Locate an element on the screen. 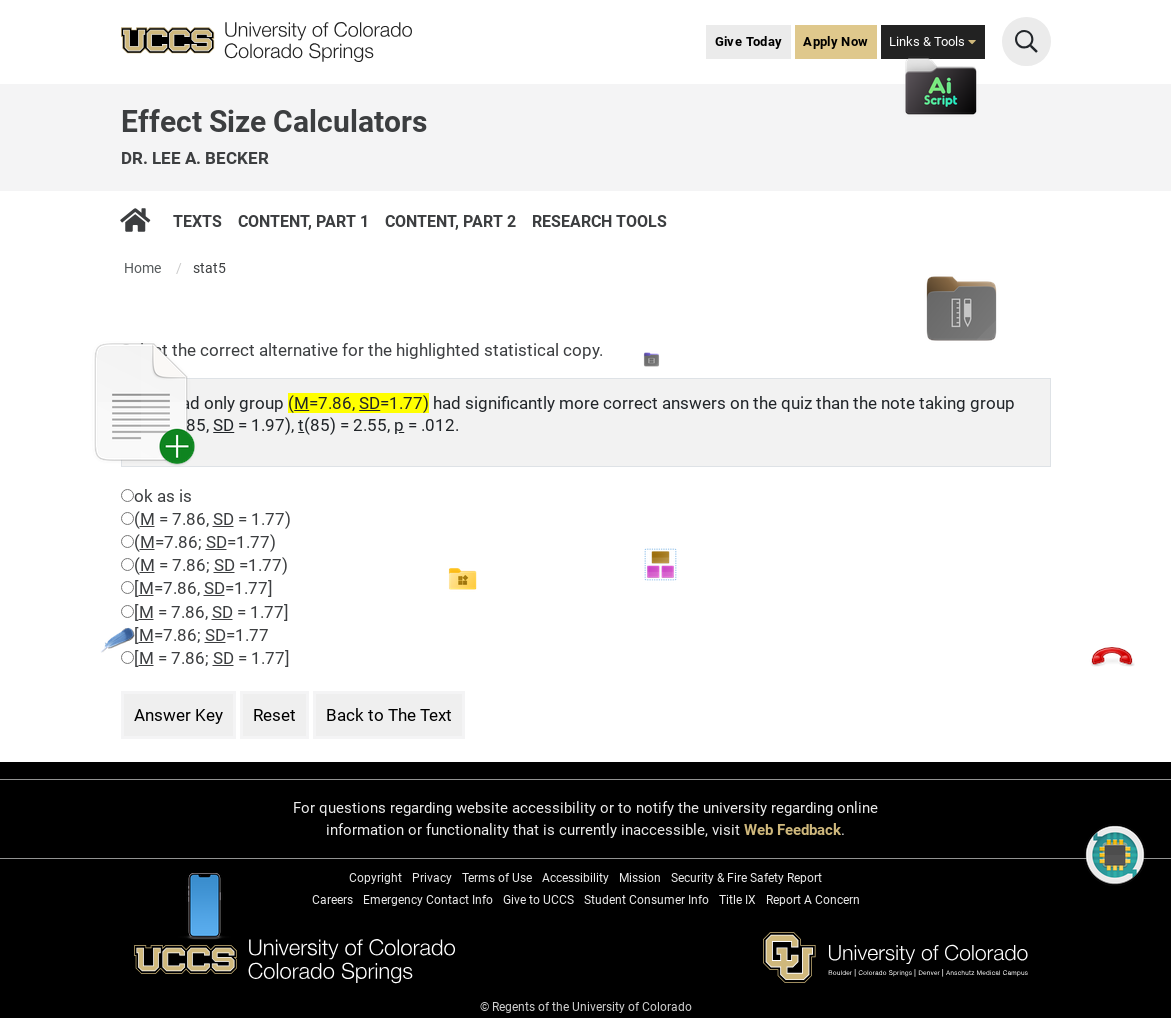 This screenshot has width=1171, height=1018. access system driver settings is located at coordinates (1115, 855).